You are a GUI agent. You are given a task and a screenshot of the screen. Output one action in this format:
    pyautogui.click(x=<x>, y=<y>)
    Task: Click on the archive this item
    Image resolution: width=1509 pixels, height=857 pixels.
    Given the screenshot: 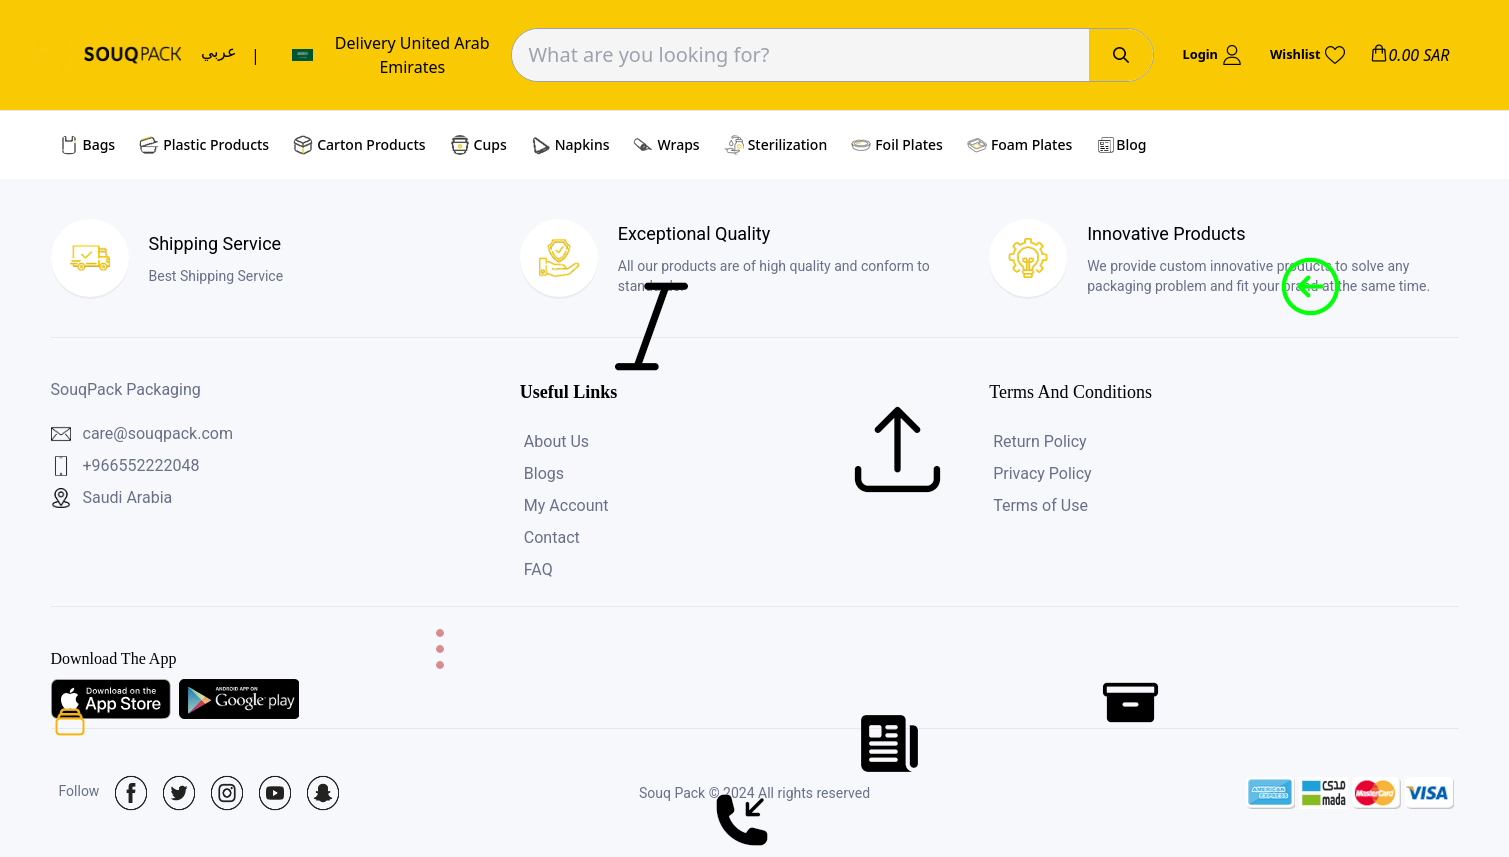 What is the action you would take?
    pyautogui.click(x=1130, y=702)
    